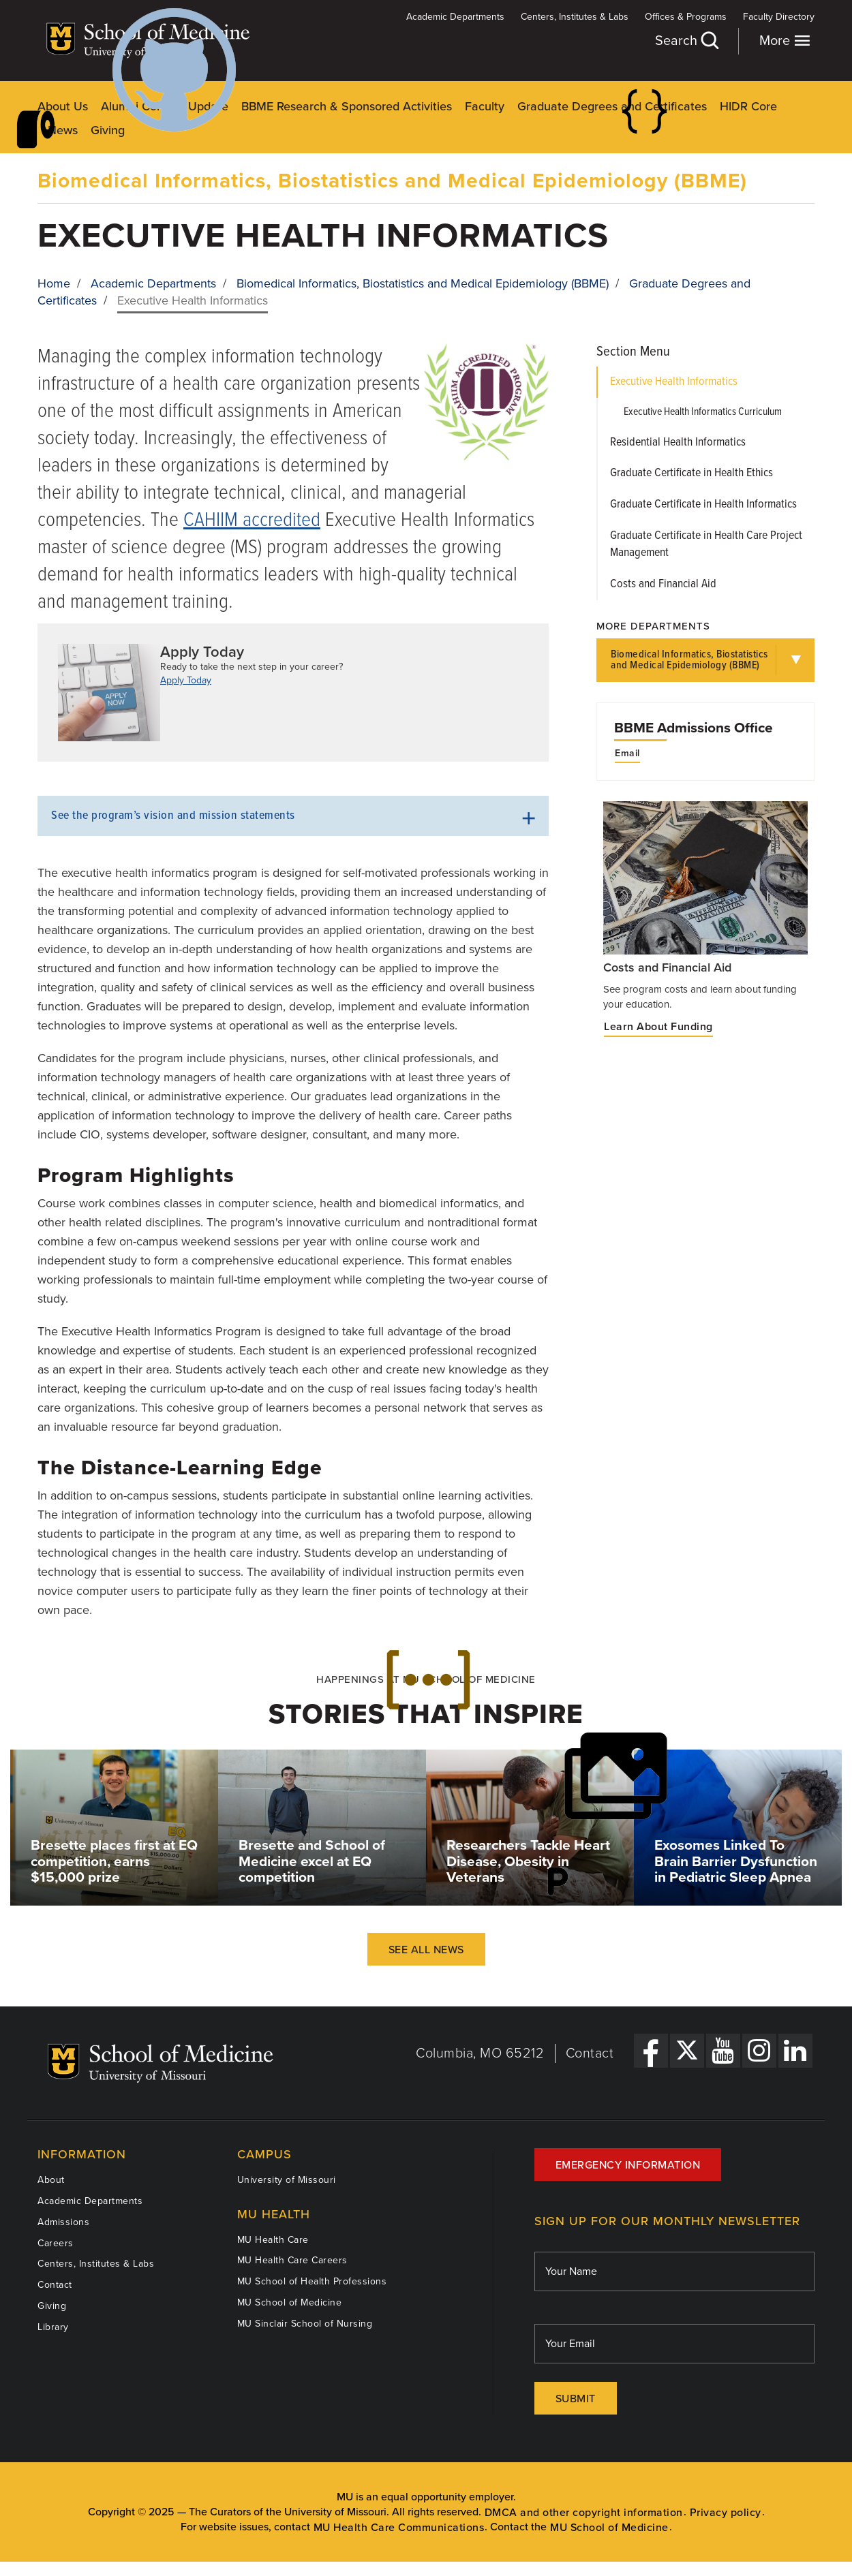 This screenshot has width=852, height=2576. What do you see at coordinates (615, 1775) in the screenshot?
I see `view photo gallery or image library` at bounding box center [615, 1775].